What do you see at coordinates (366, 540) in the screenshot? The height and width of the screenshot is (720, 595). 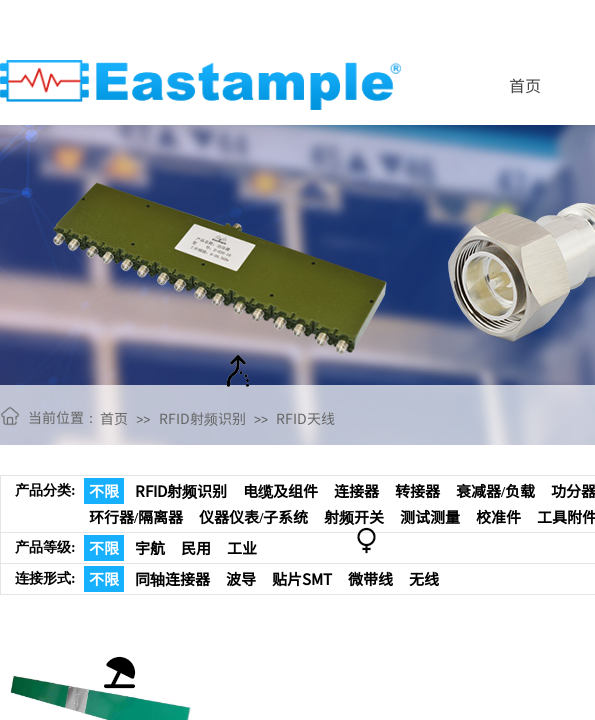 I see `select female gender option` at bounding box center [366, 540].